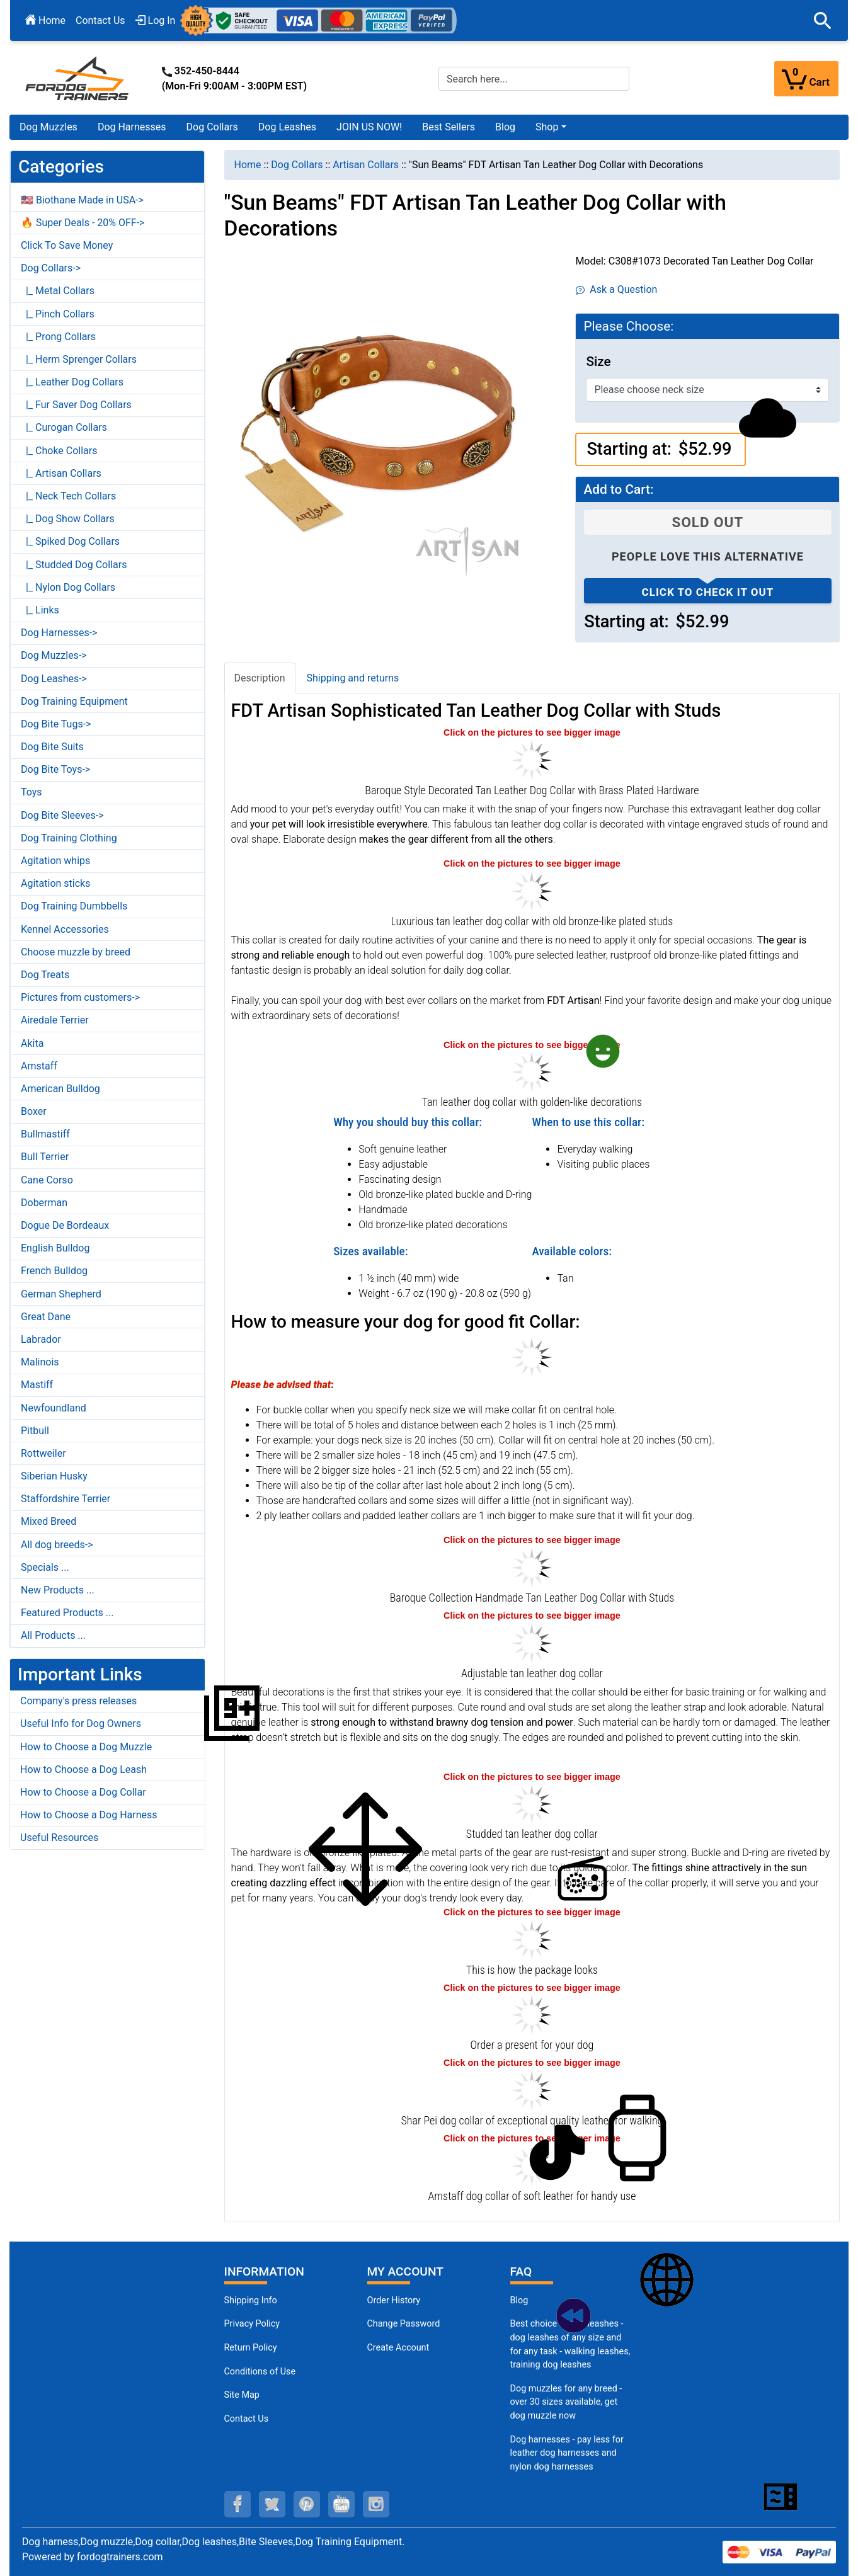 This screenshot has height=2576, width=858. I want to click on move or reposition an element, so click(365, 1849).